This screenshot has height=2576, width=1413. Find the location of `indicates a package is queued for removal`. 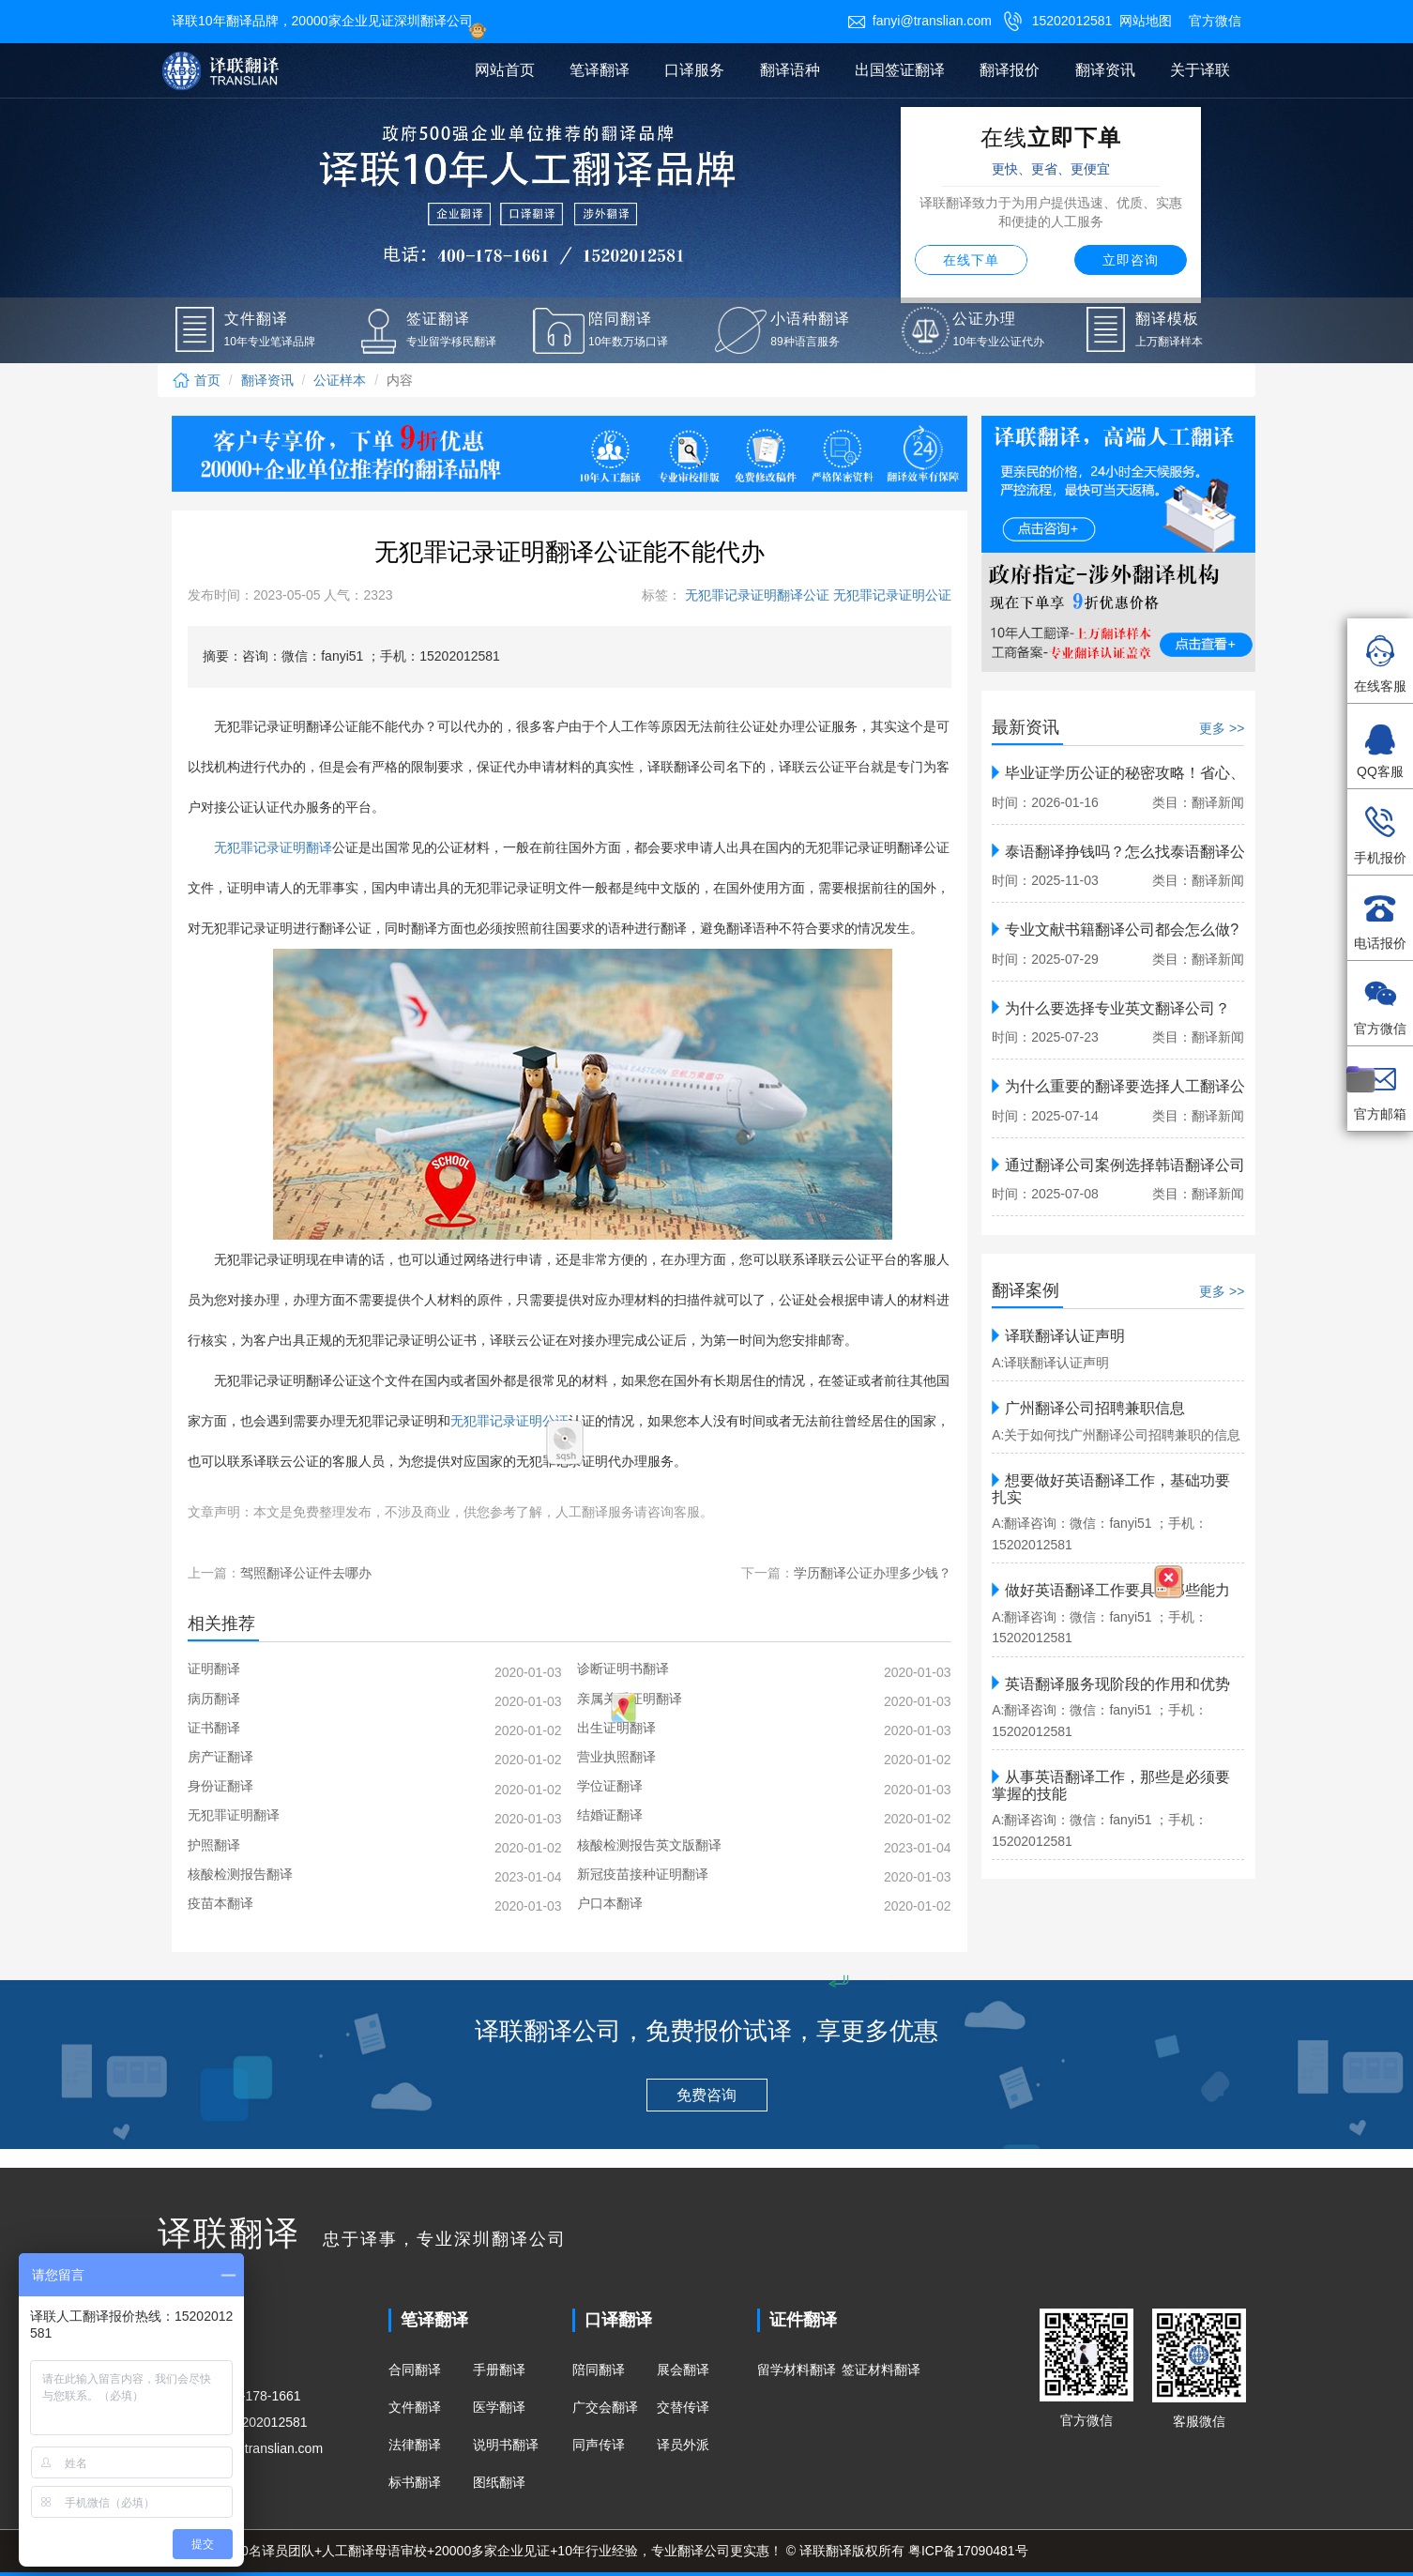

indicates a package is queued for removal is located at coordinates (1168, 1581).